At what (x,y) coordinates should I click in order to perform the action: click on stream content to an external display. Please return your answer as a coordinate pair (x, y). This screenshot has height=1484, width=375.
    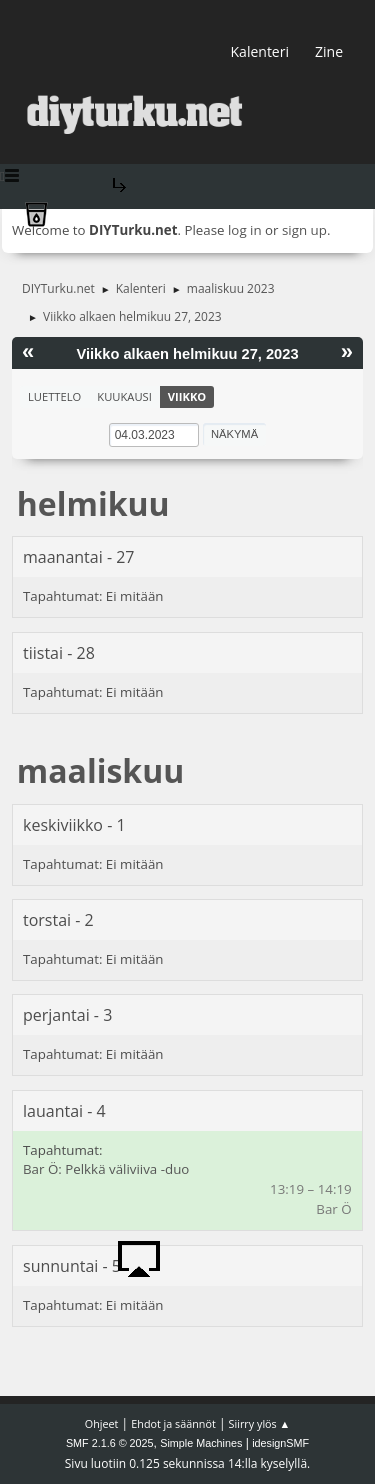
    Looking at the image, I should click on (139, 1258).